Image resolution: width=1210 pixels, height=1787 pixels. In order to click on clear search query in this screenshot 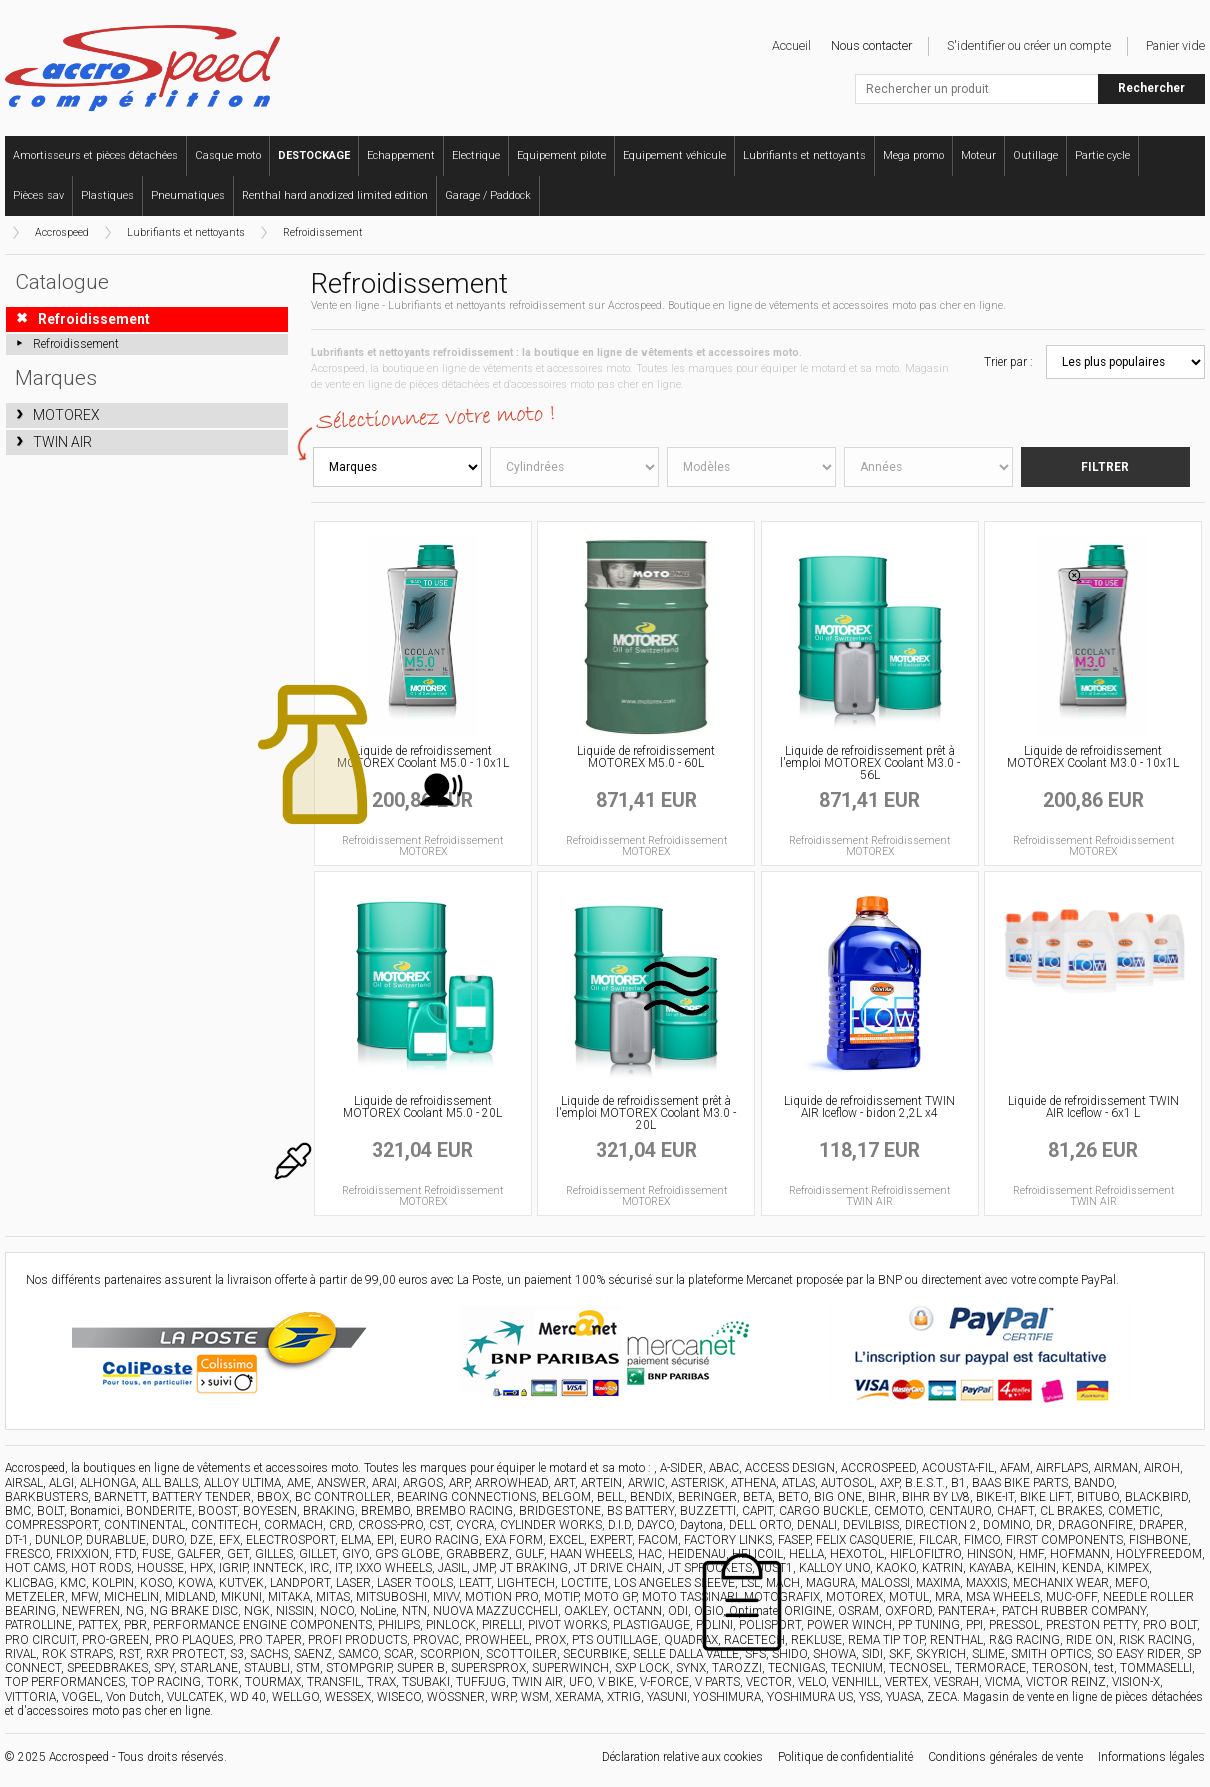, I will do `click(1075, 576)`.